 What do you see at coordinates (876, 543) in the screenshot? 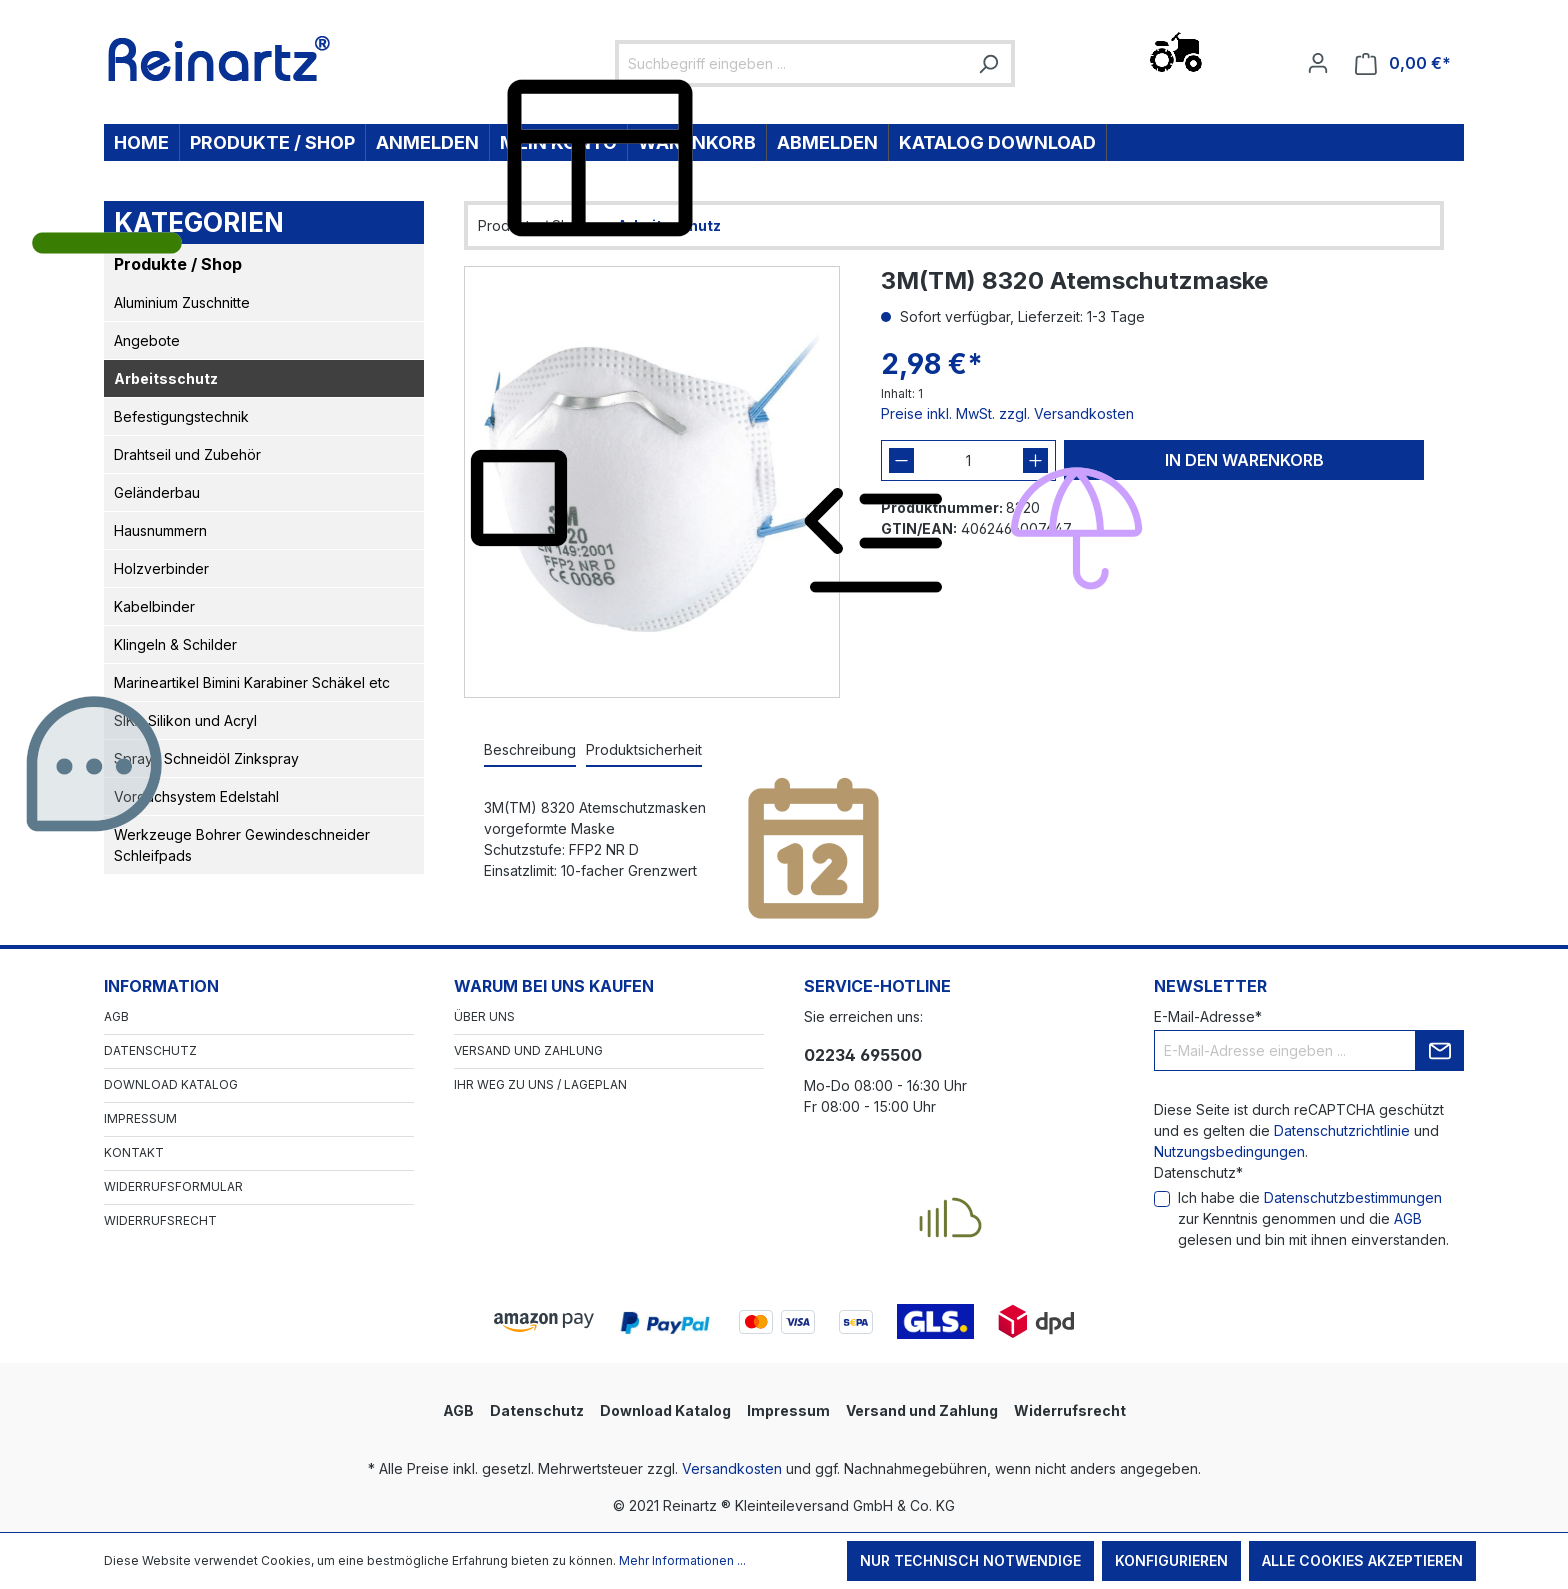
I see `decrease text indentation` at bounding box center [876, 543].